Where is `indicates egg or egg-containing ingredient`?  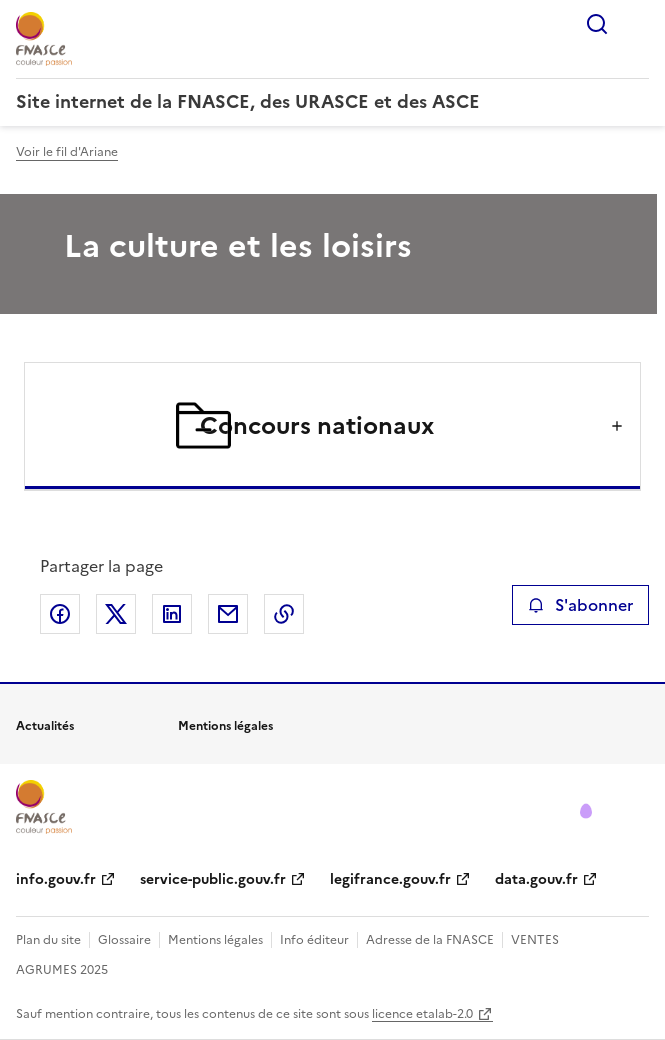
indicates egg or egg-containing ingredient is located at coordinates (586, 811).